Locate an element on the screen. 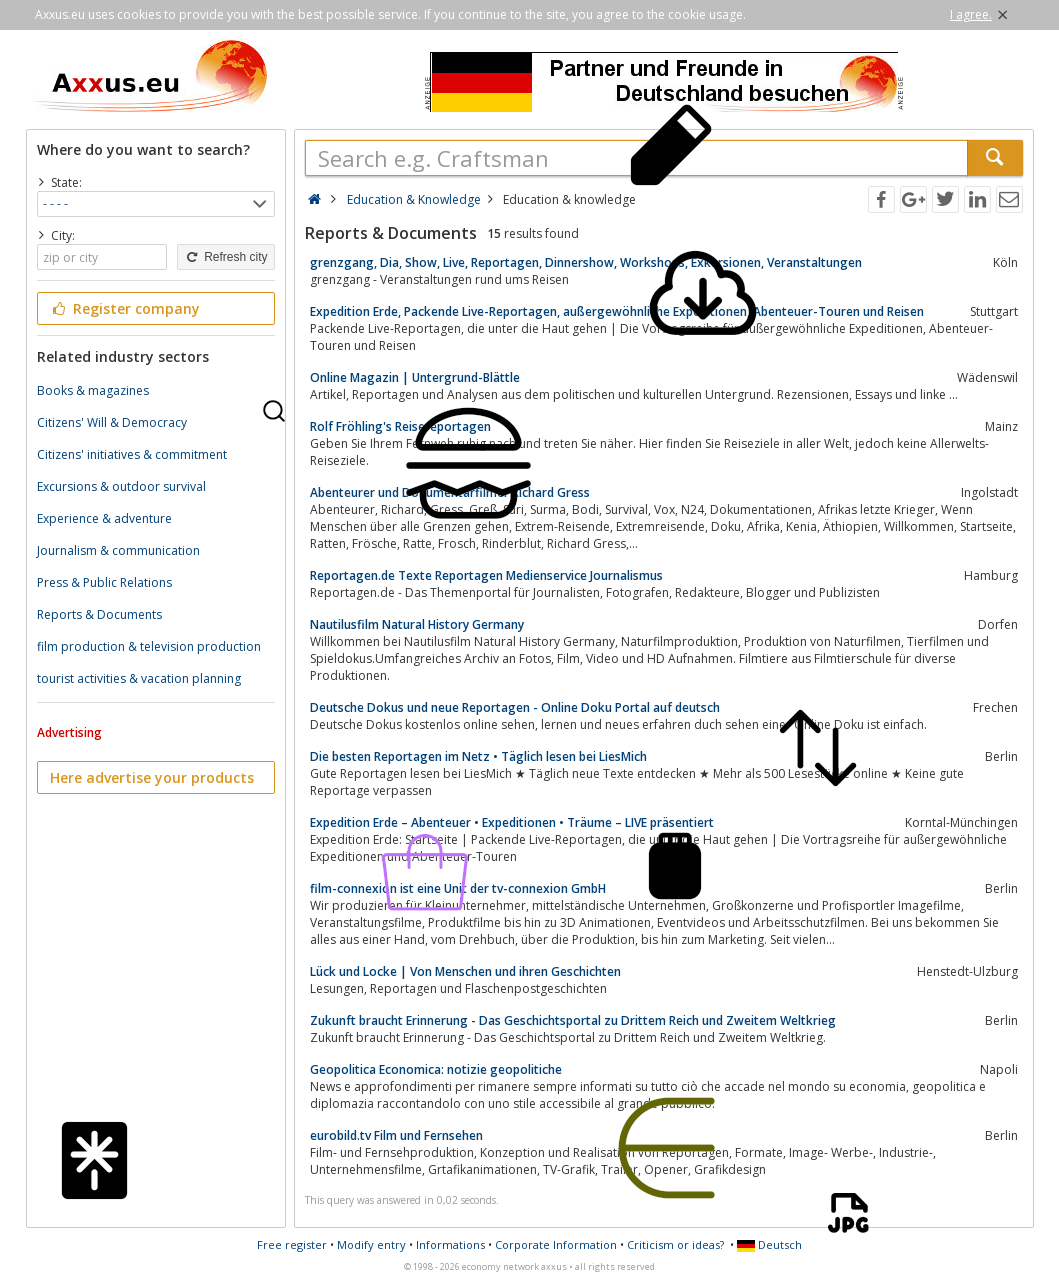 This screenshot has height=1280, width=1059. view your shopping bag is located at coordinates (425, 877).